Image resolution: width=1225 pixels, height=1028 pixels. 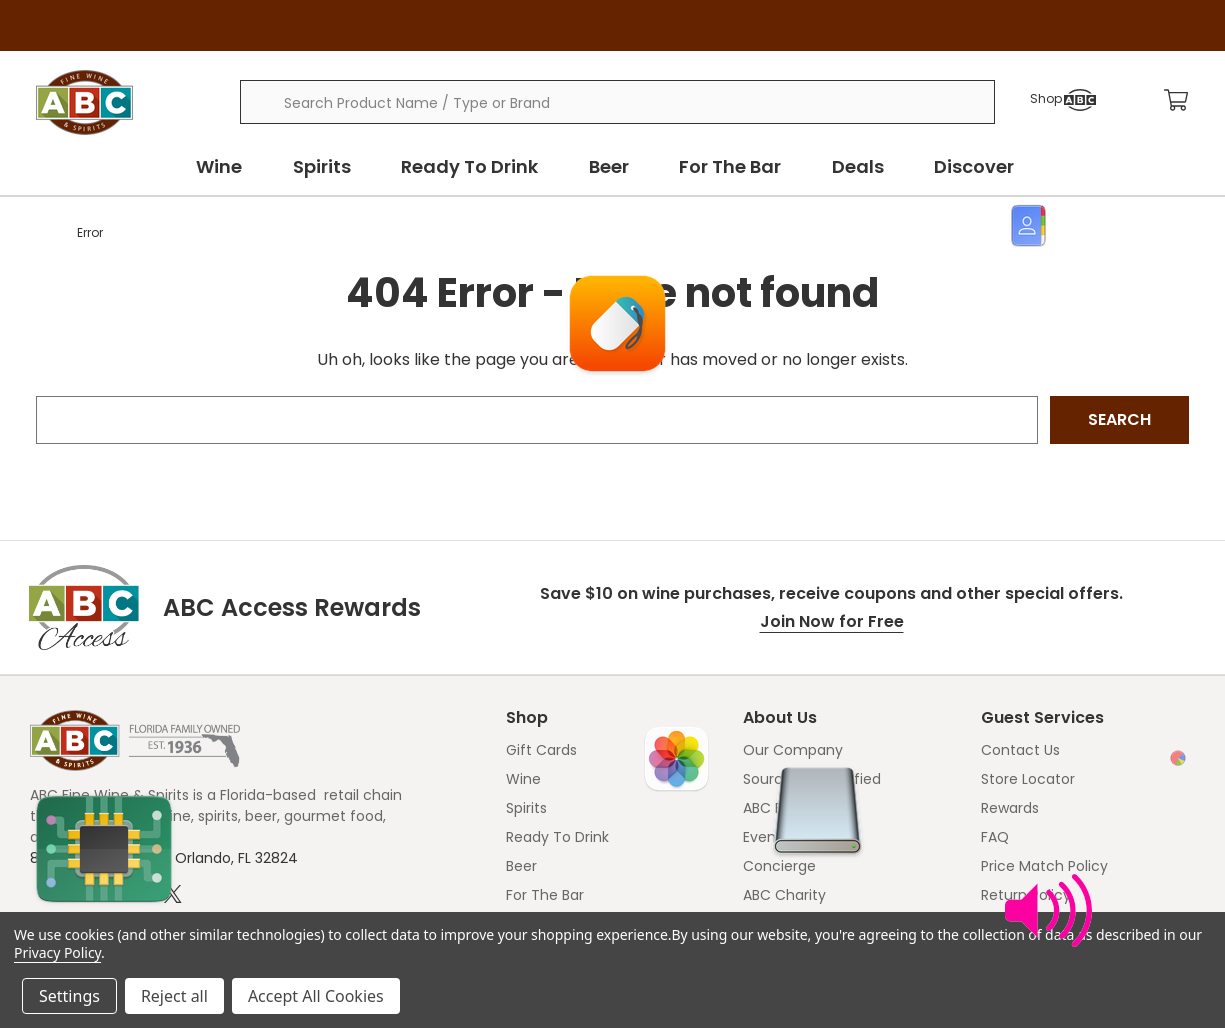 I want to click on open the address book application, so click(x=1028, y=225).